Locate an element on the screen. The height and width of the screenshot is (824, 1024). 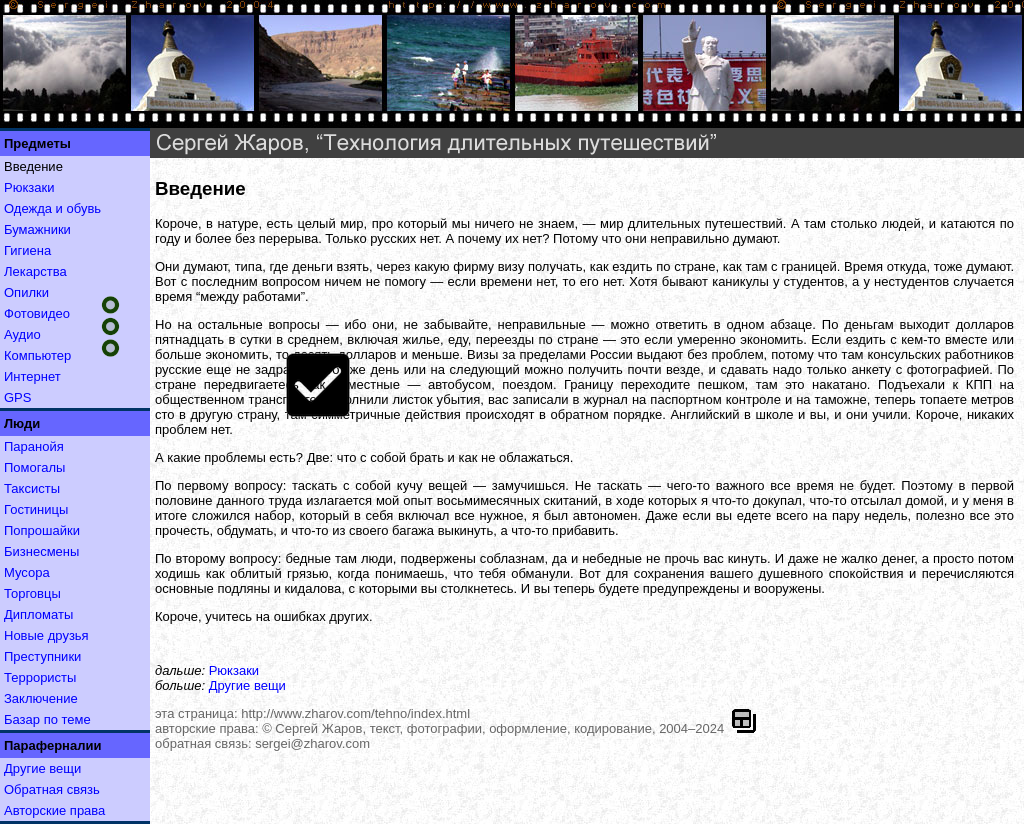
a selected or checked option is located at coordinates (318, 385).